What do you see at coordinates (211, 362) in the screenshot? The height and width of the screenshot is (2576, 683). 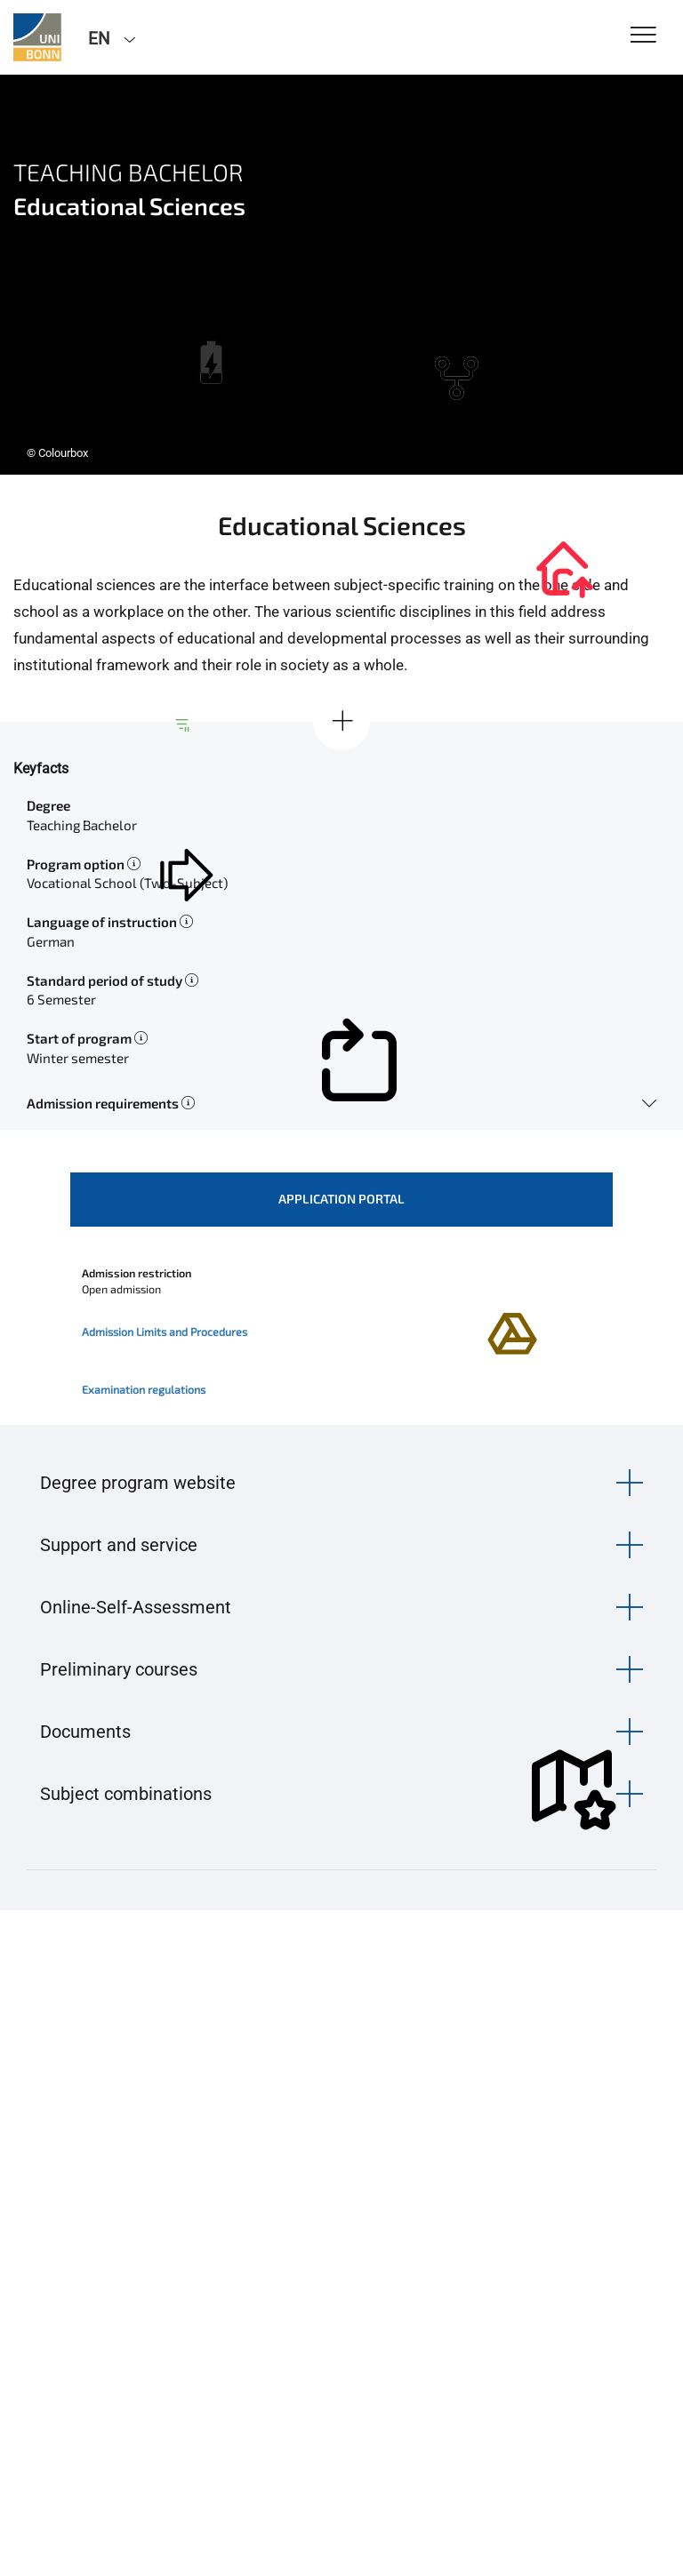 I see `indicates battery is charging at 20% capacity` at bounding box center [211, 362].